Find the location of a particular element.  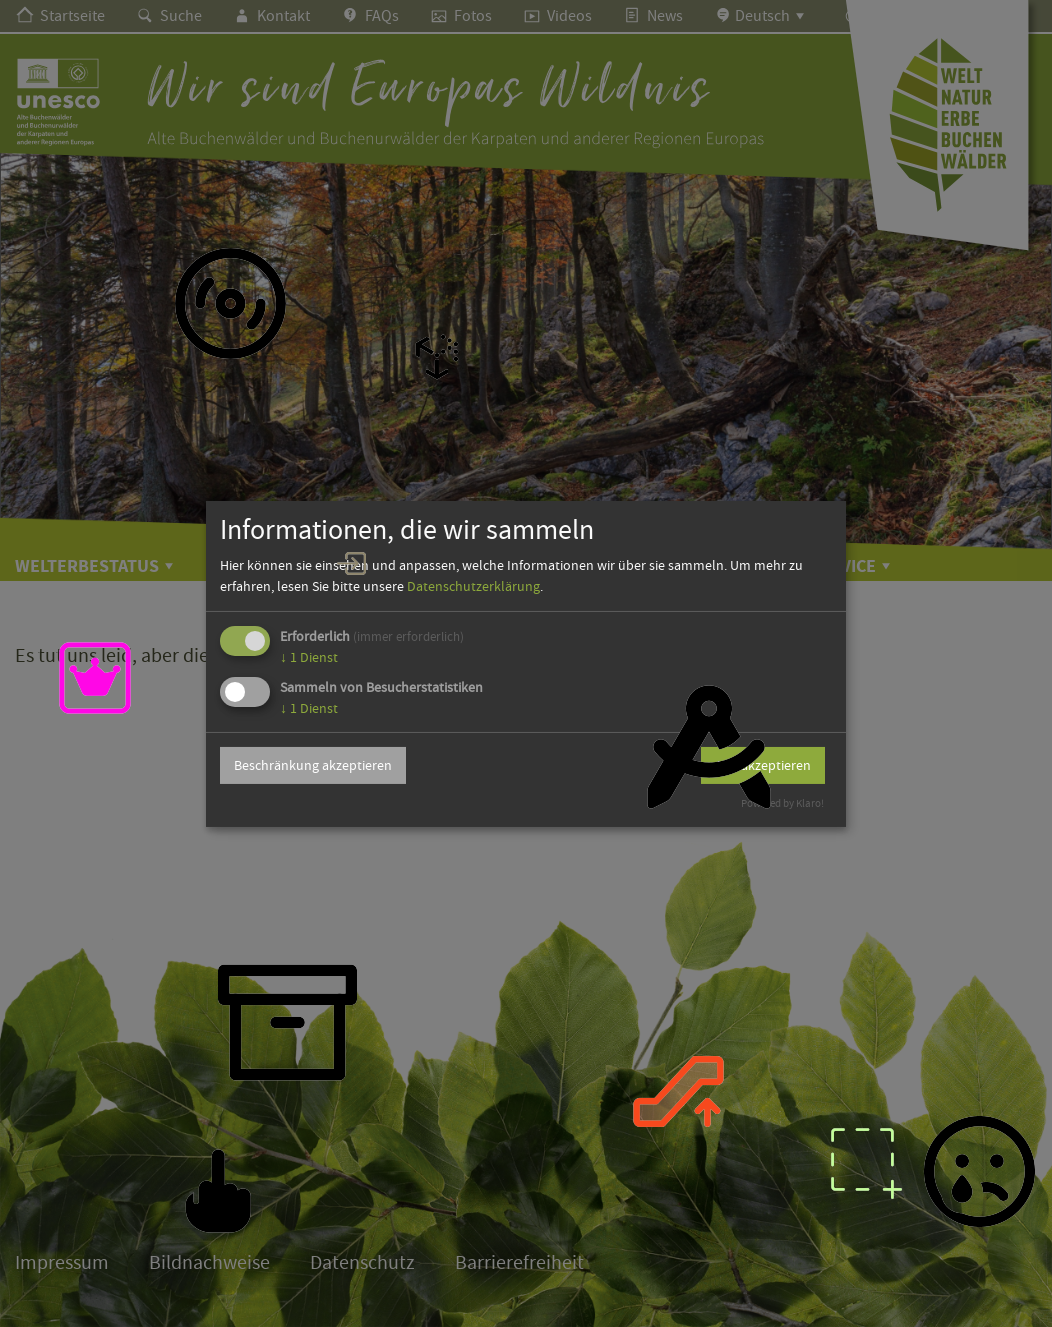

indicates offensive content warning is located at coordinates (217, 1191).